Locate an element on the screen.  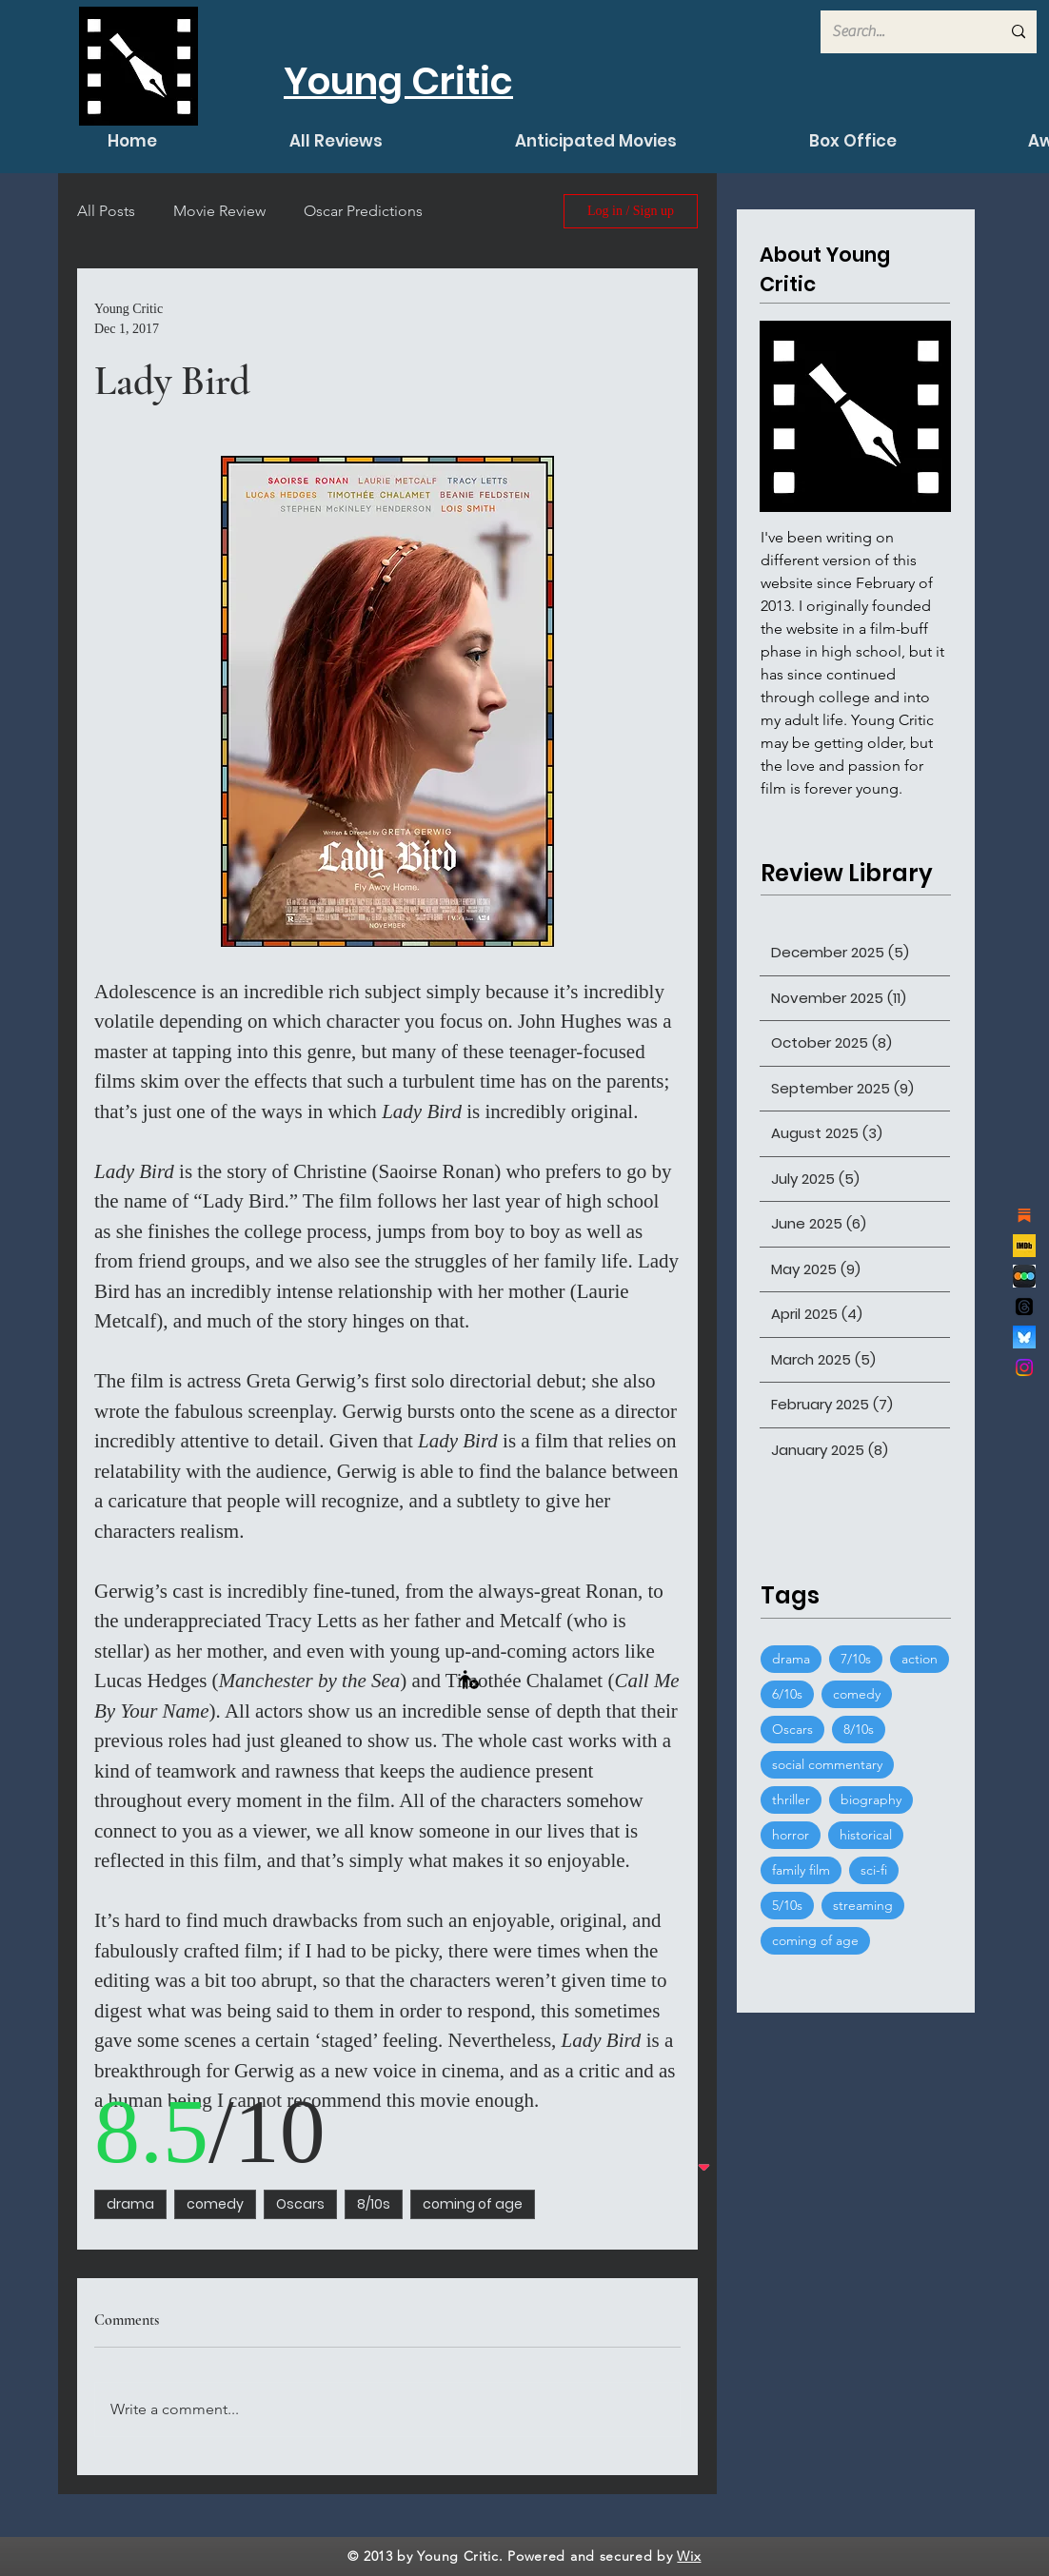
remove a user or contact is located at coordinates (468, 1680).